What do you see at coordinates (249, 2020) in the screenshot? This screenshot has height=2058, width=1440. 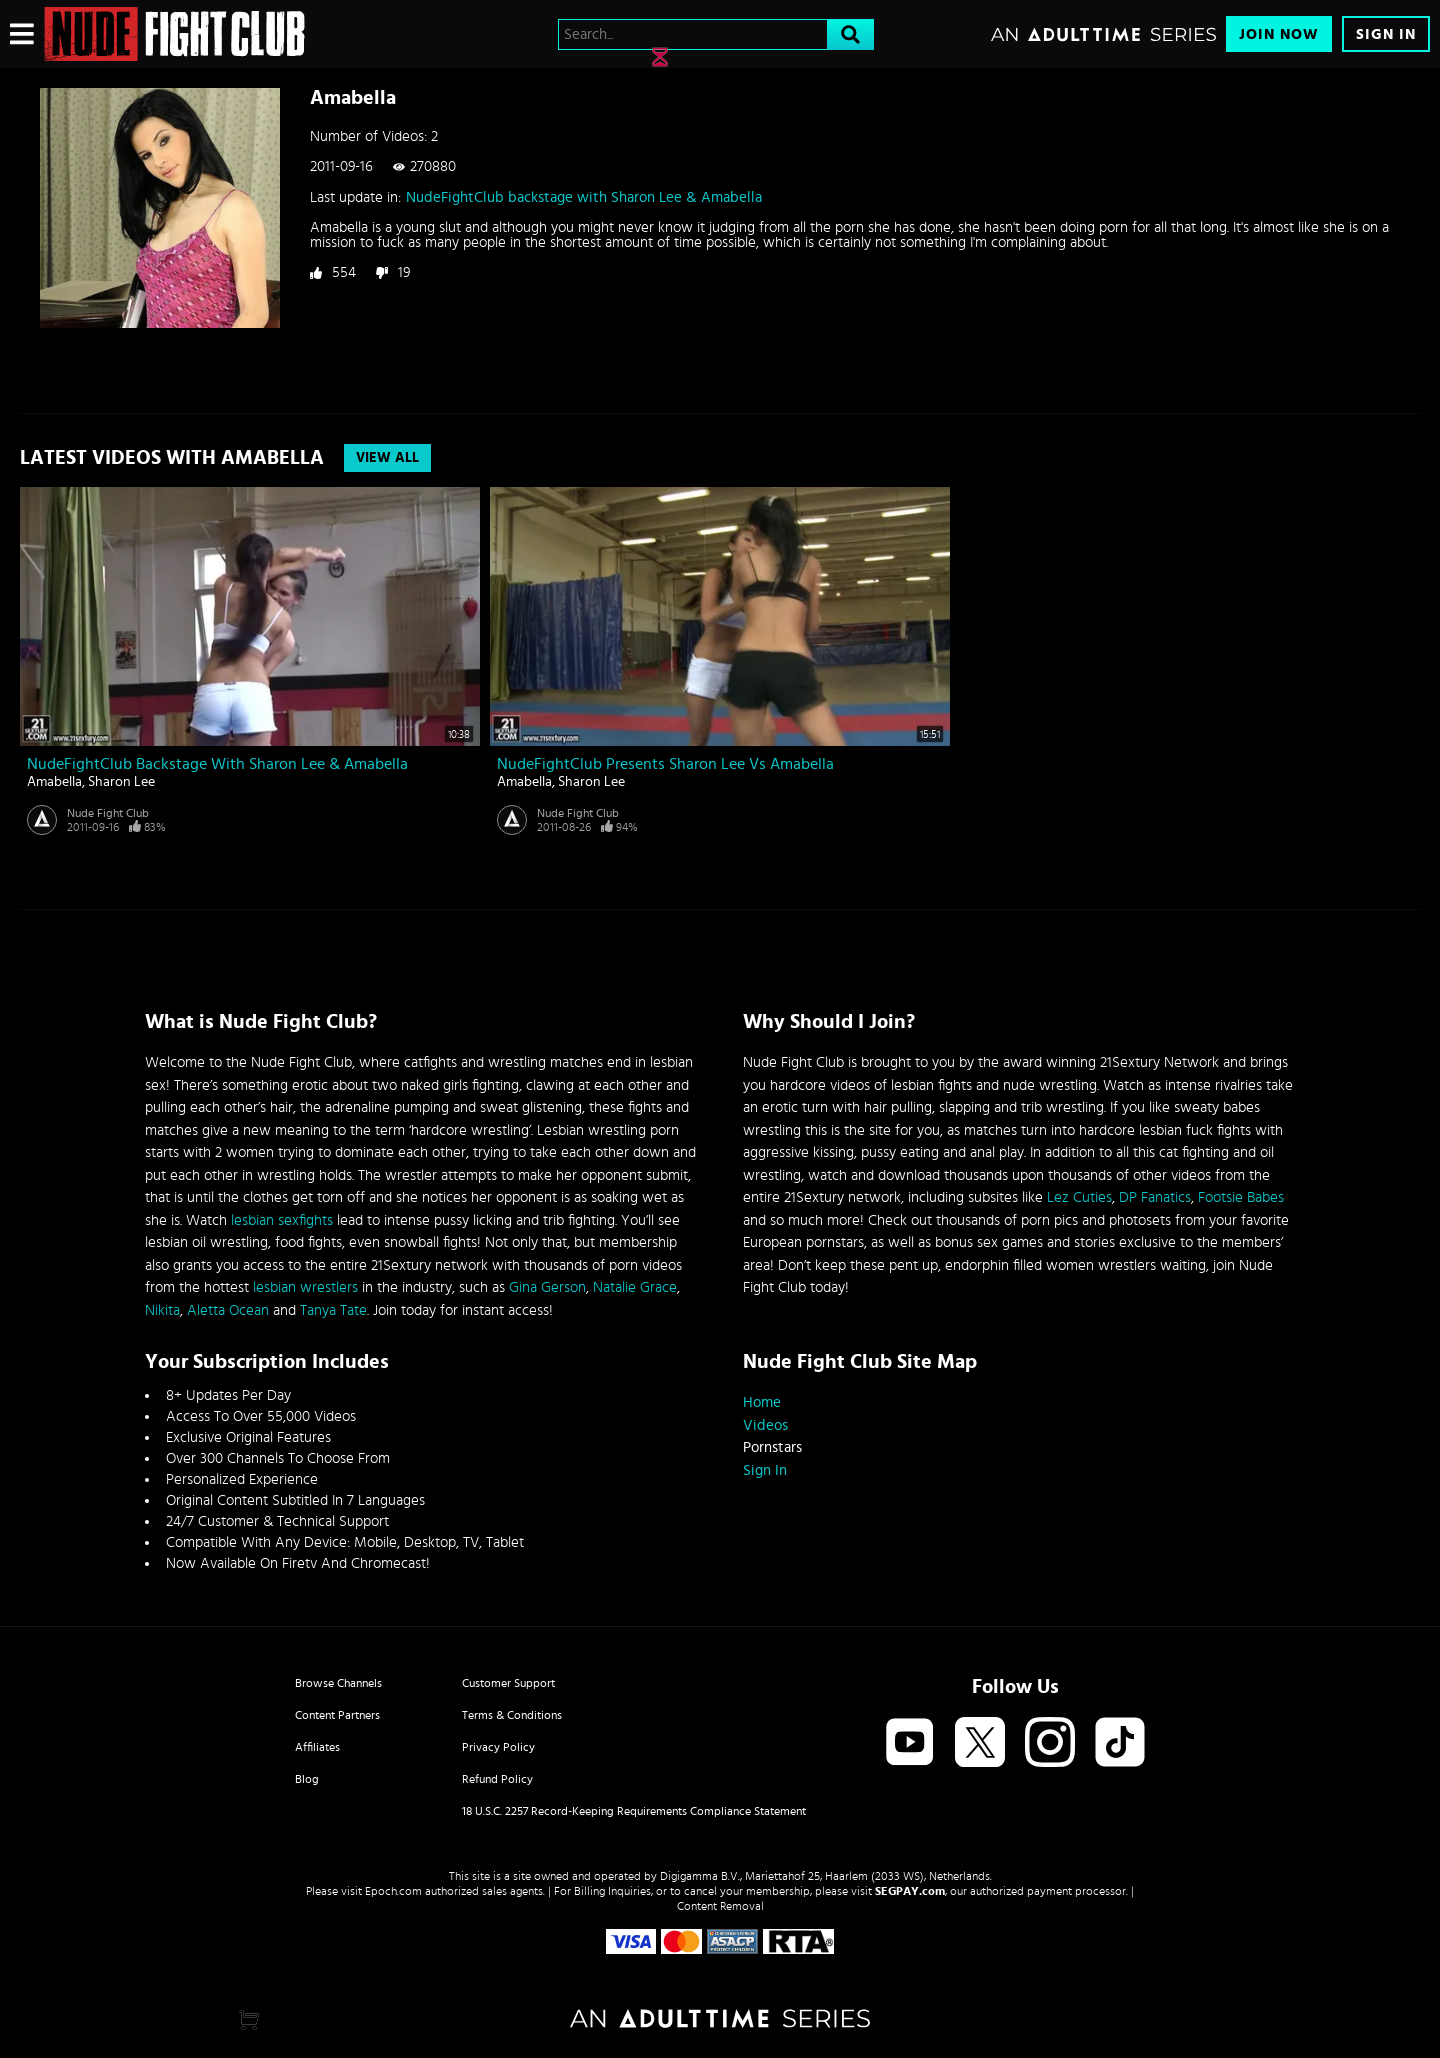 I see `view your shopping cart` at bounding box center [249, 2020].